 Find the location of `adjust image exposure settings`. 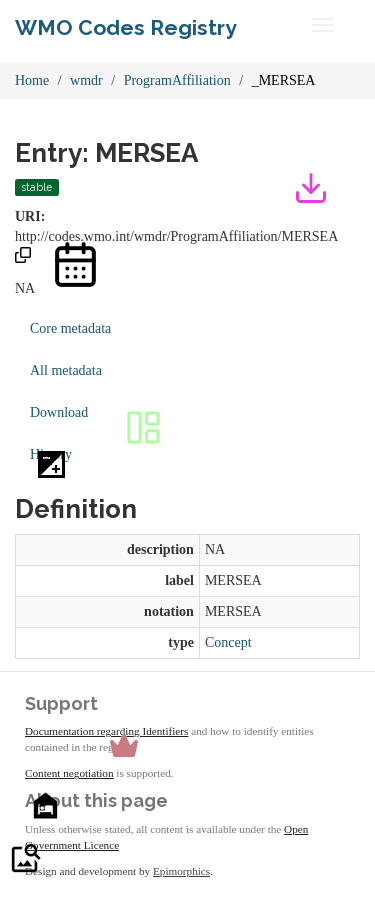

adjust image exposure settings is located at coordinates (51, 464).